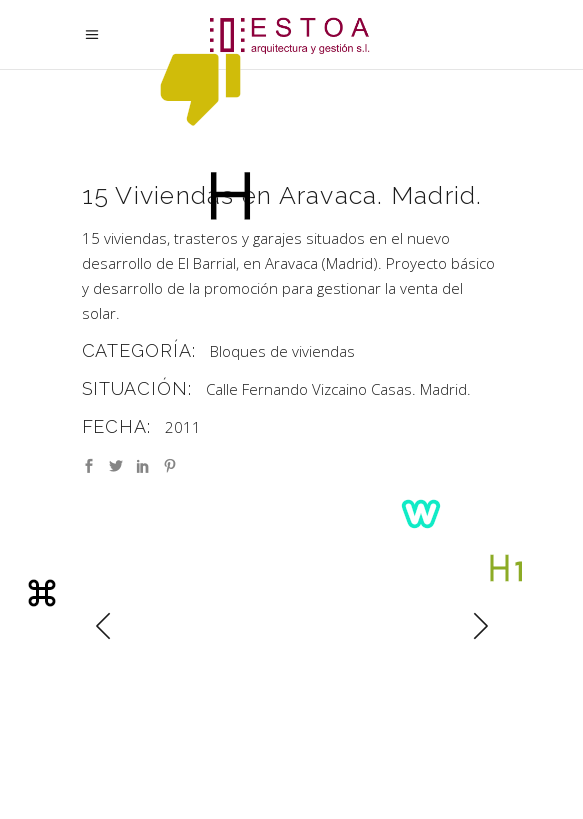 This screenshot has width=583, height=819. What do you see at coordinates (42, 593) in the screenshot?
I see `command key symbol for keyboard shortcuts` at bounding box center [42, 593].